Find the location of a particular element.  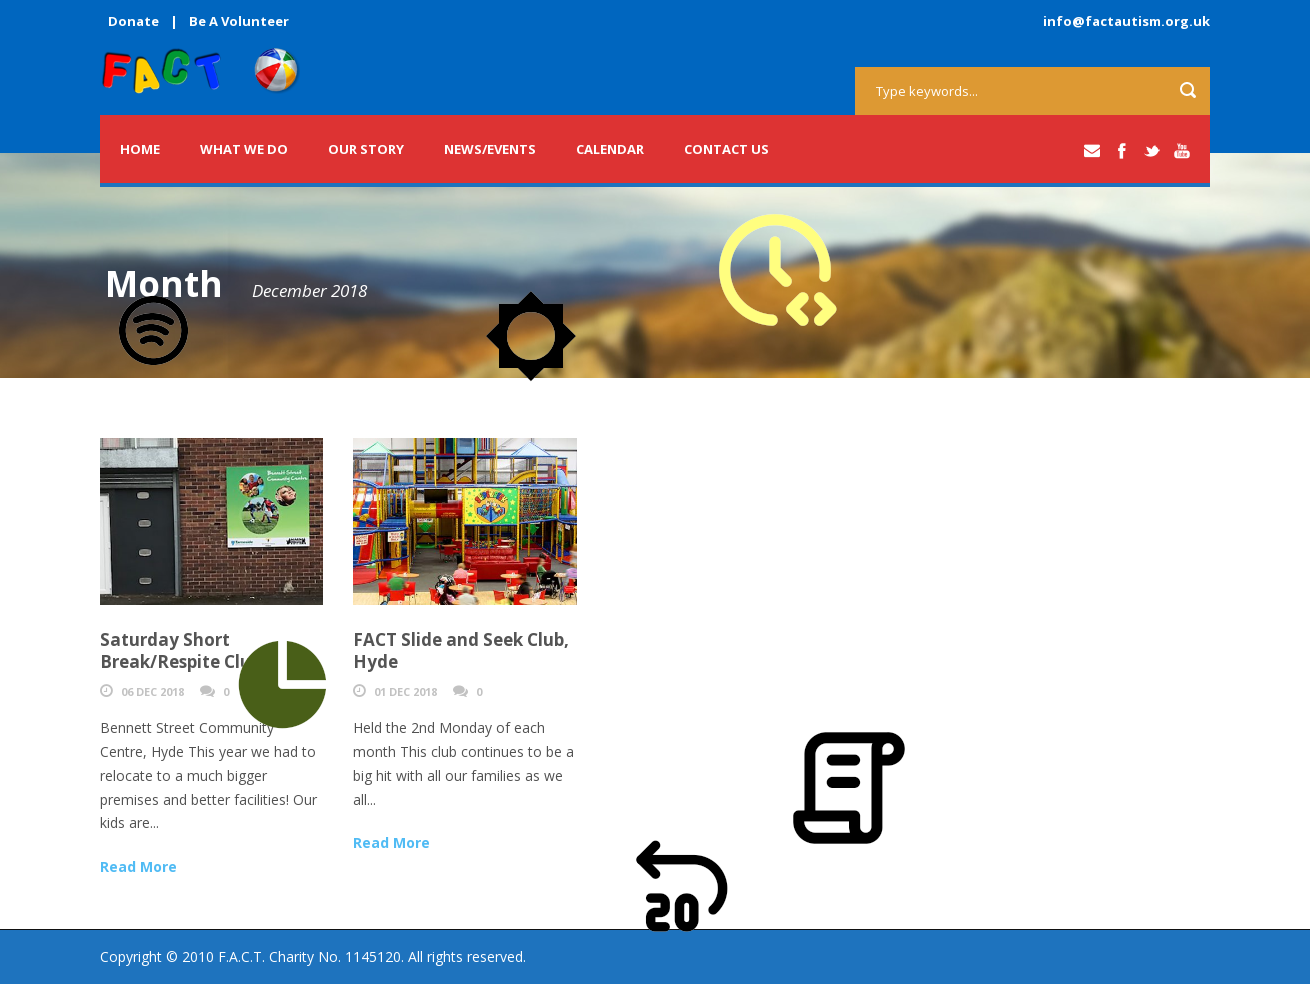

adjust screen brightness to a lower setting is located at coordinates (531, 336).